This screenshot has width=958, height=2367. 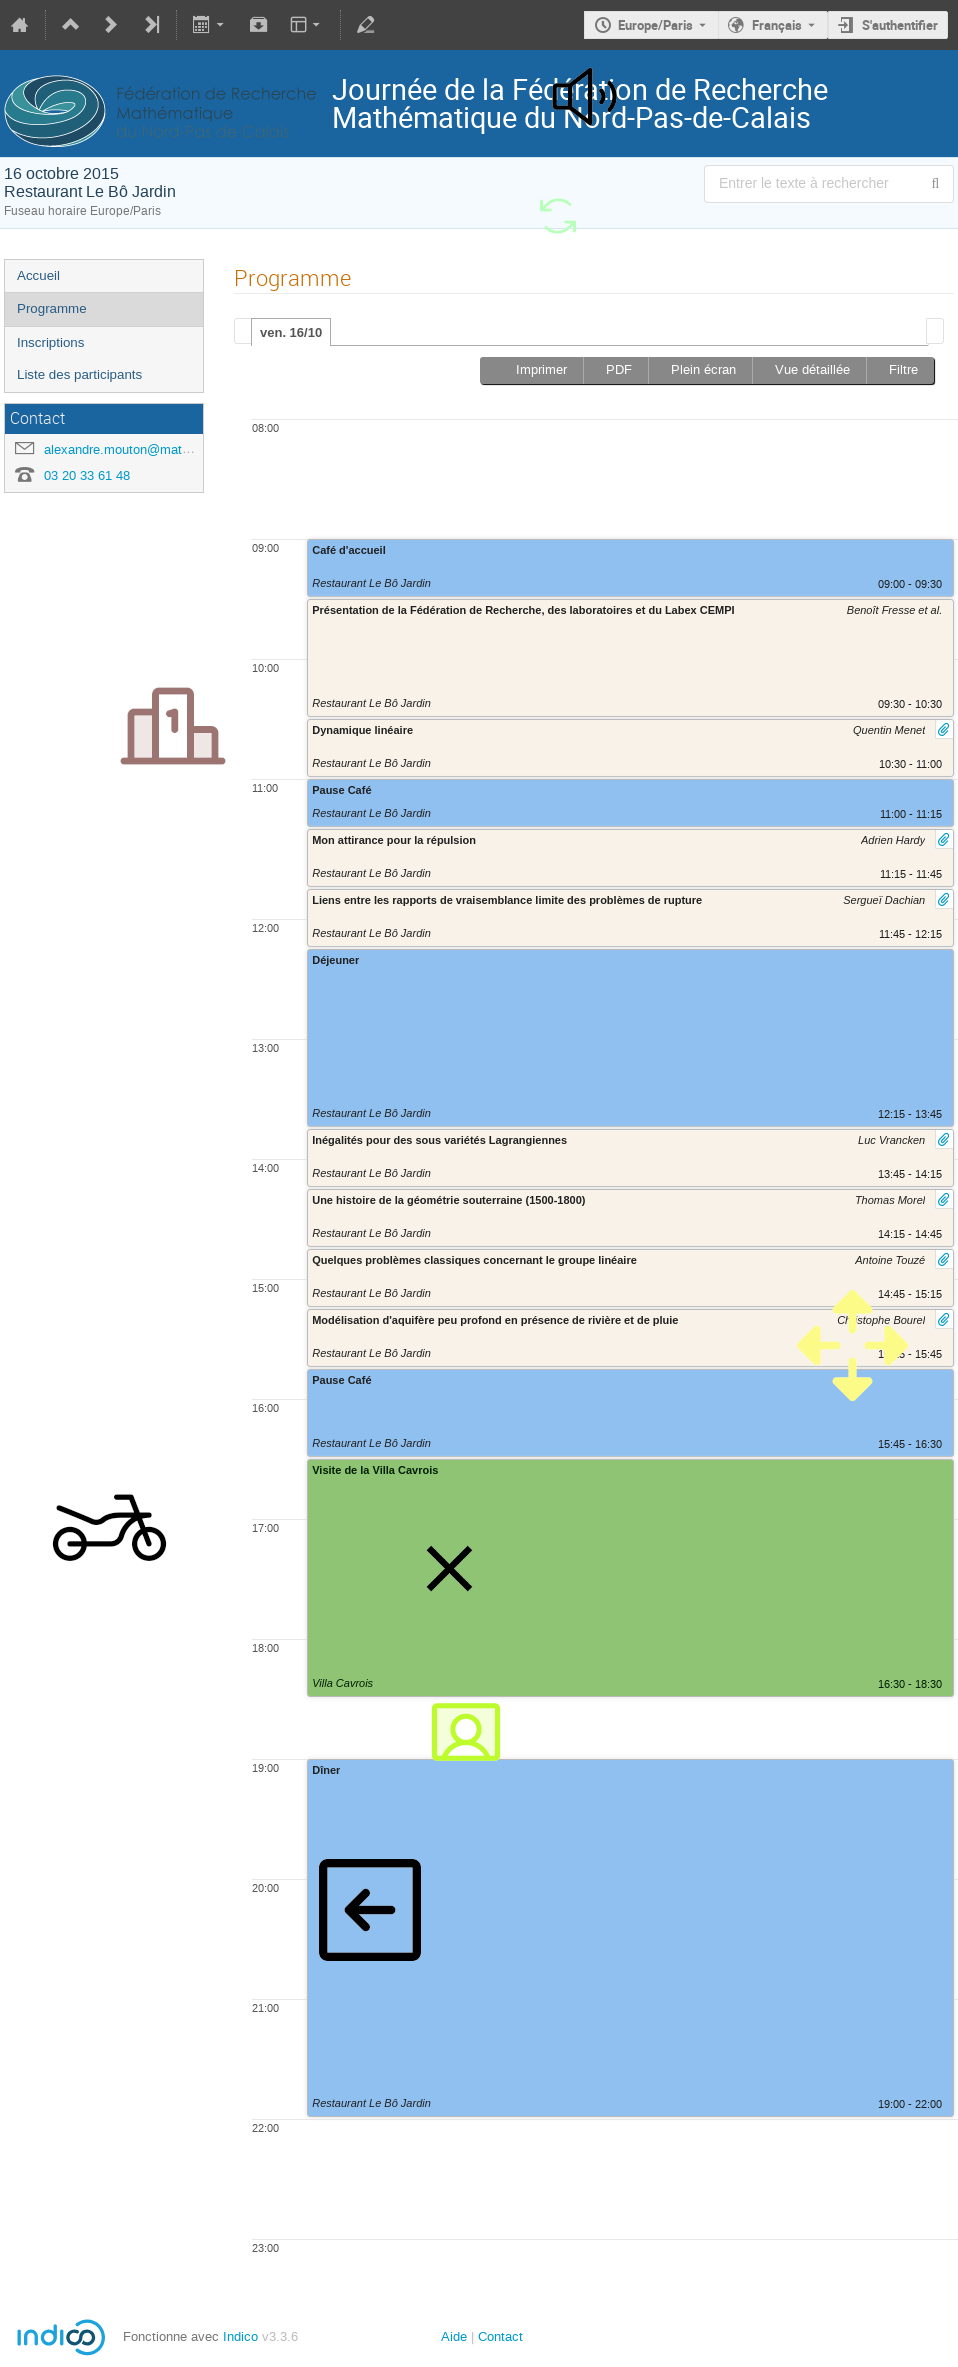 What do you see at coordinates (370, 1910) in the screenshot?
I see `navigate back to the previous screen` at bounding box center [370, 1910].